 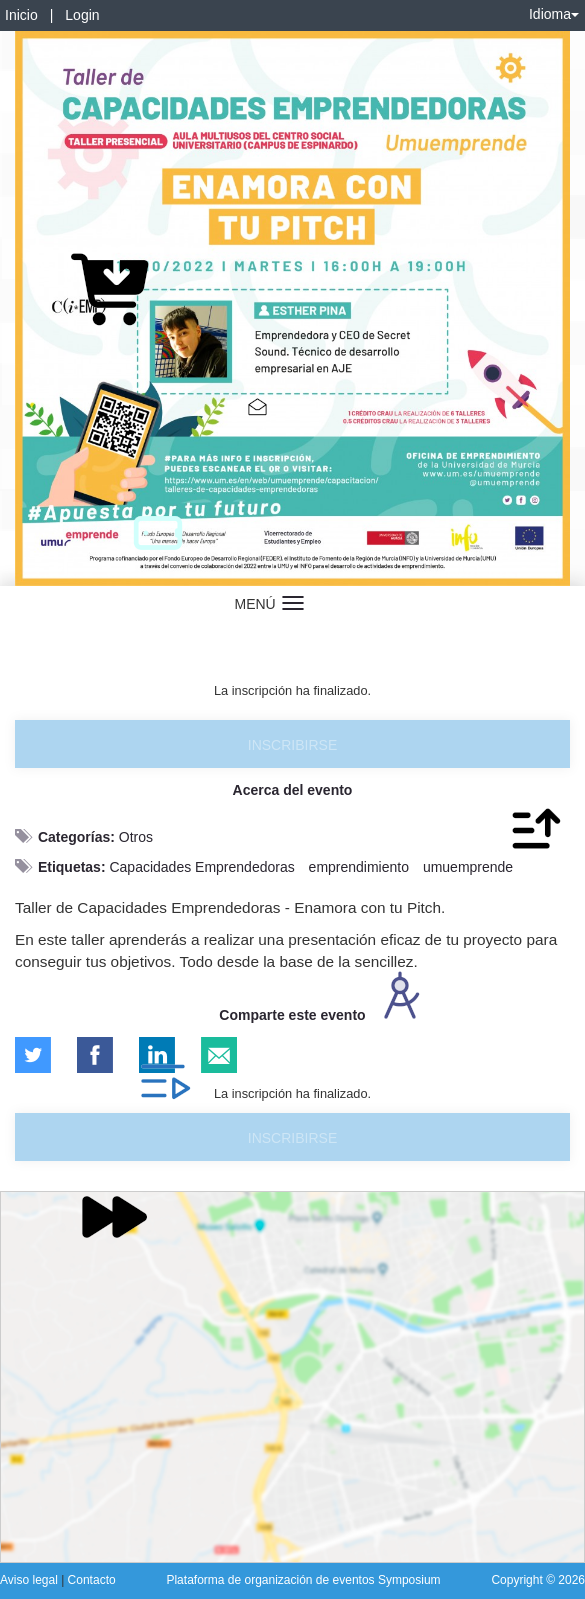 What do you see at coordinates (257, 407) in the screenshot?
I see `view an opened email or message` at bounding box center [257, 407].